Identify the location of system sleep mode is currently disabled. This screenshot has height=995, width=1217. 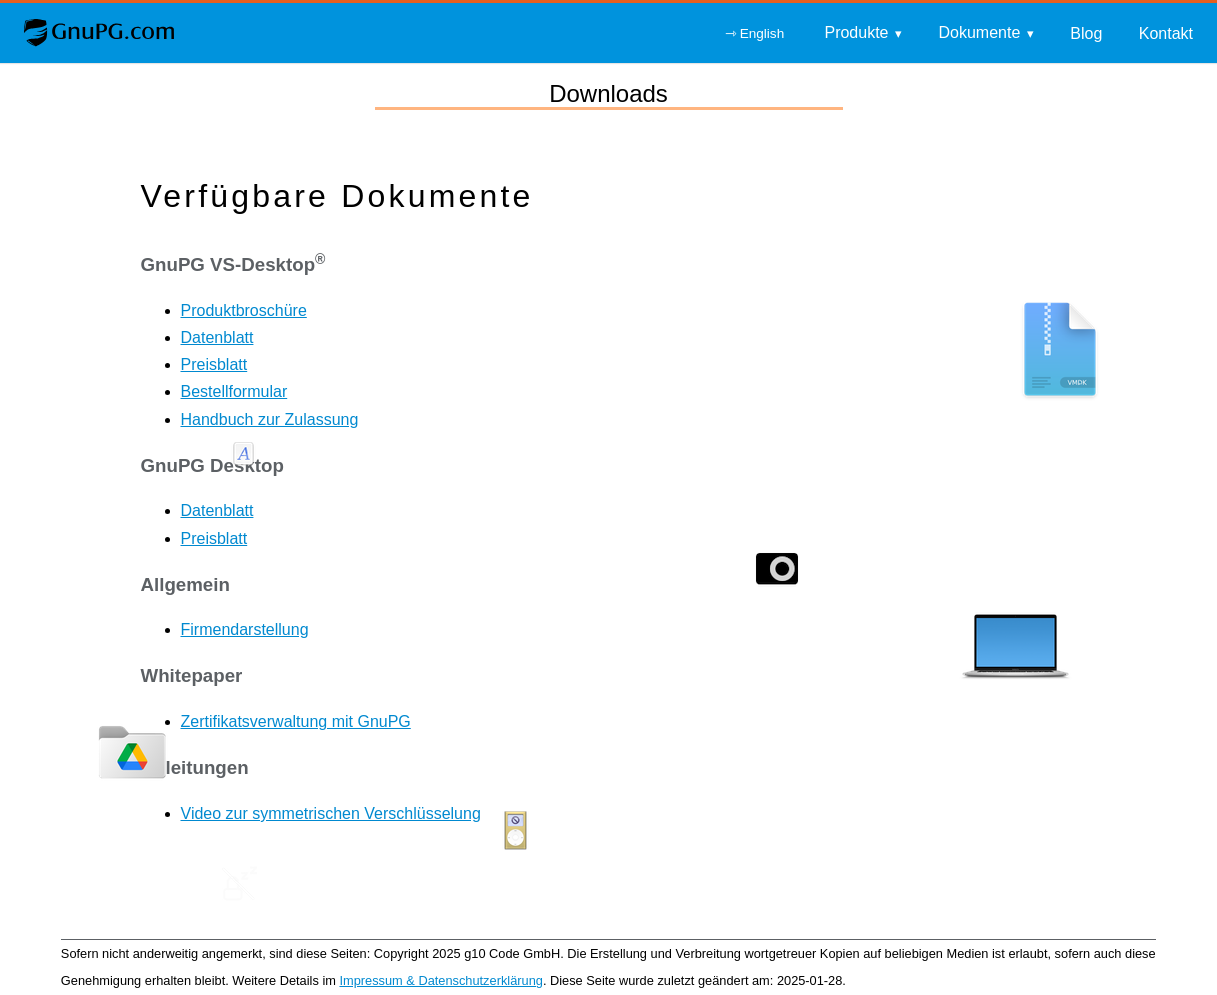
(239, 883).